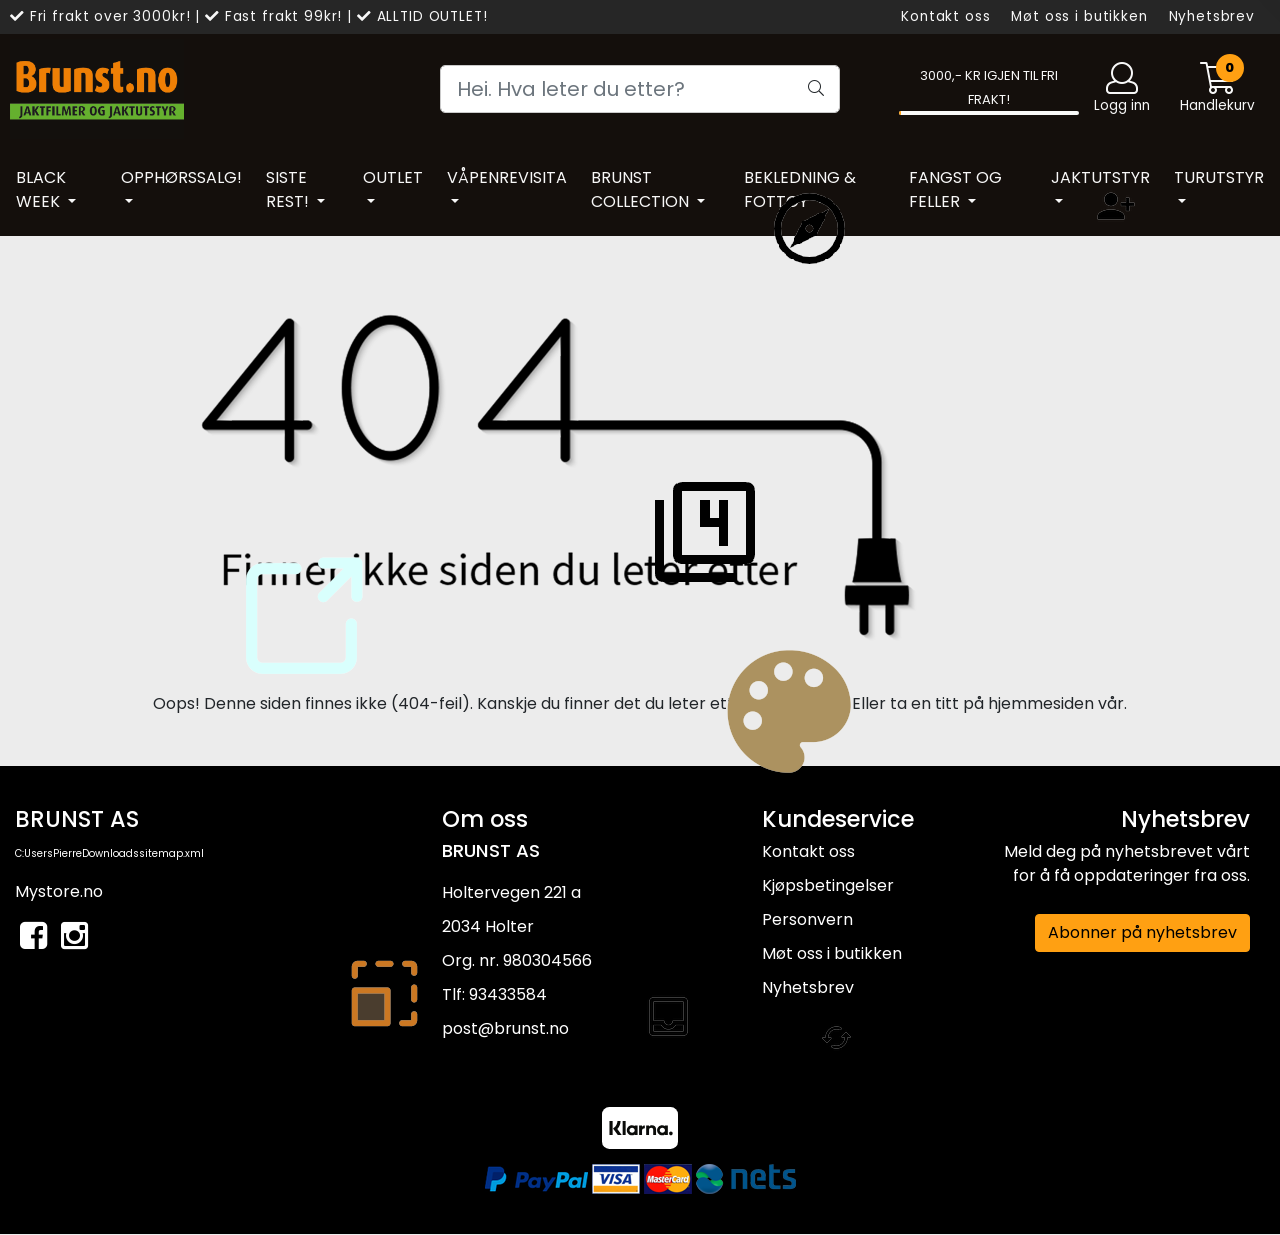  What do you see at coordinates (384, 993) in the screenshot?
I see `resize an element or window` at bounding box center [384, 993].